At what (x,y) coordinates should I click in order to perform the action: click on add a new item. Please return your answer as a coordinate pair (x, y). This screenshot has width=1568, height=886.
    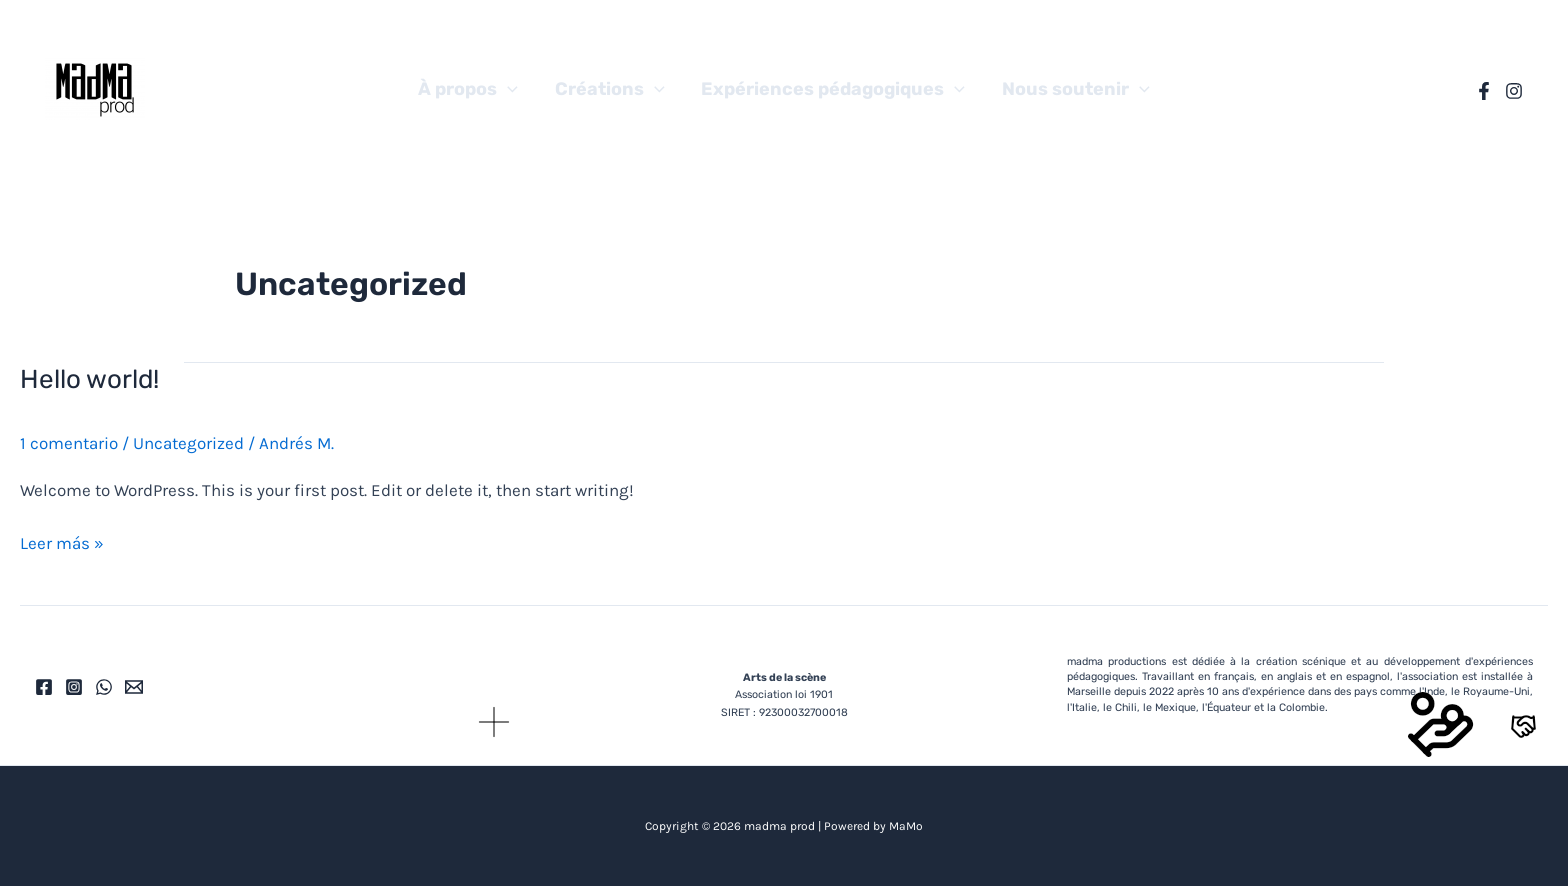
    Looking at the image, I should click on (494, 722).